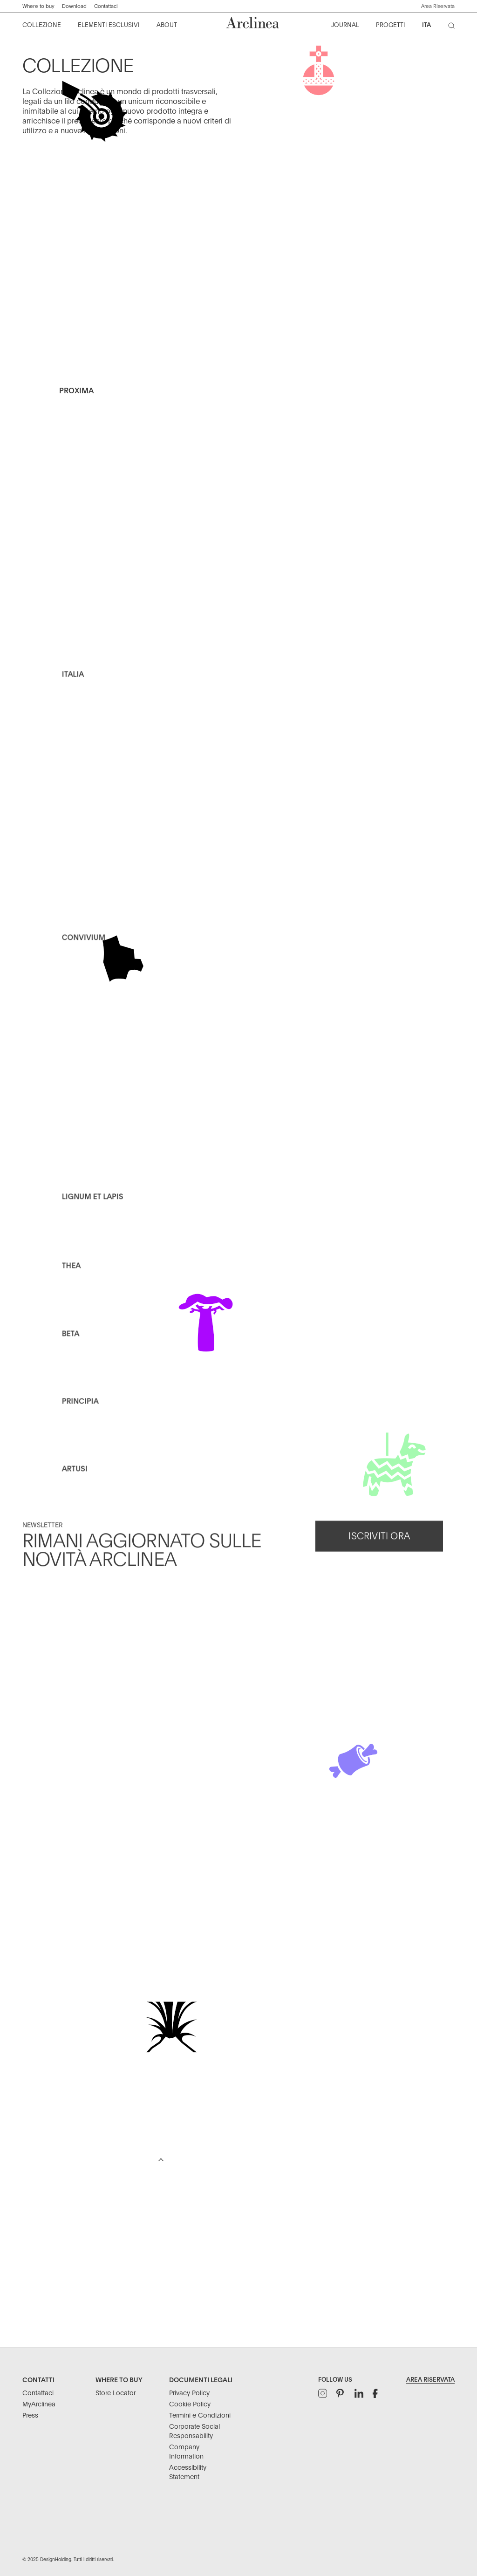 The image size is (477, 2576). What do you see at coordinates (394, 1465) in the screenshot?
I see `party or celebration theme indicator` at bounding box center [394, 1465].